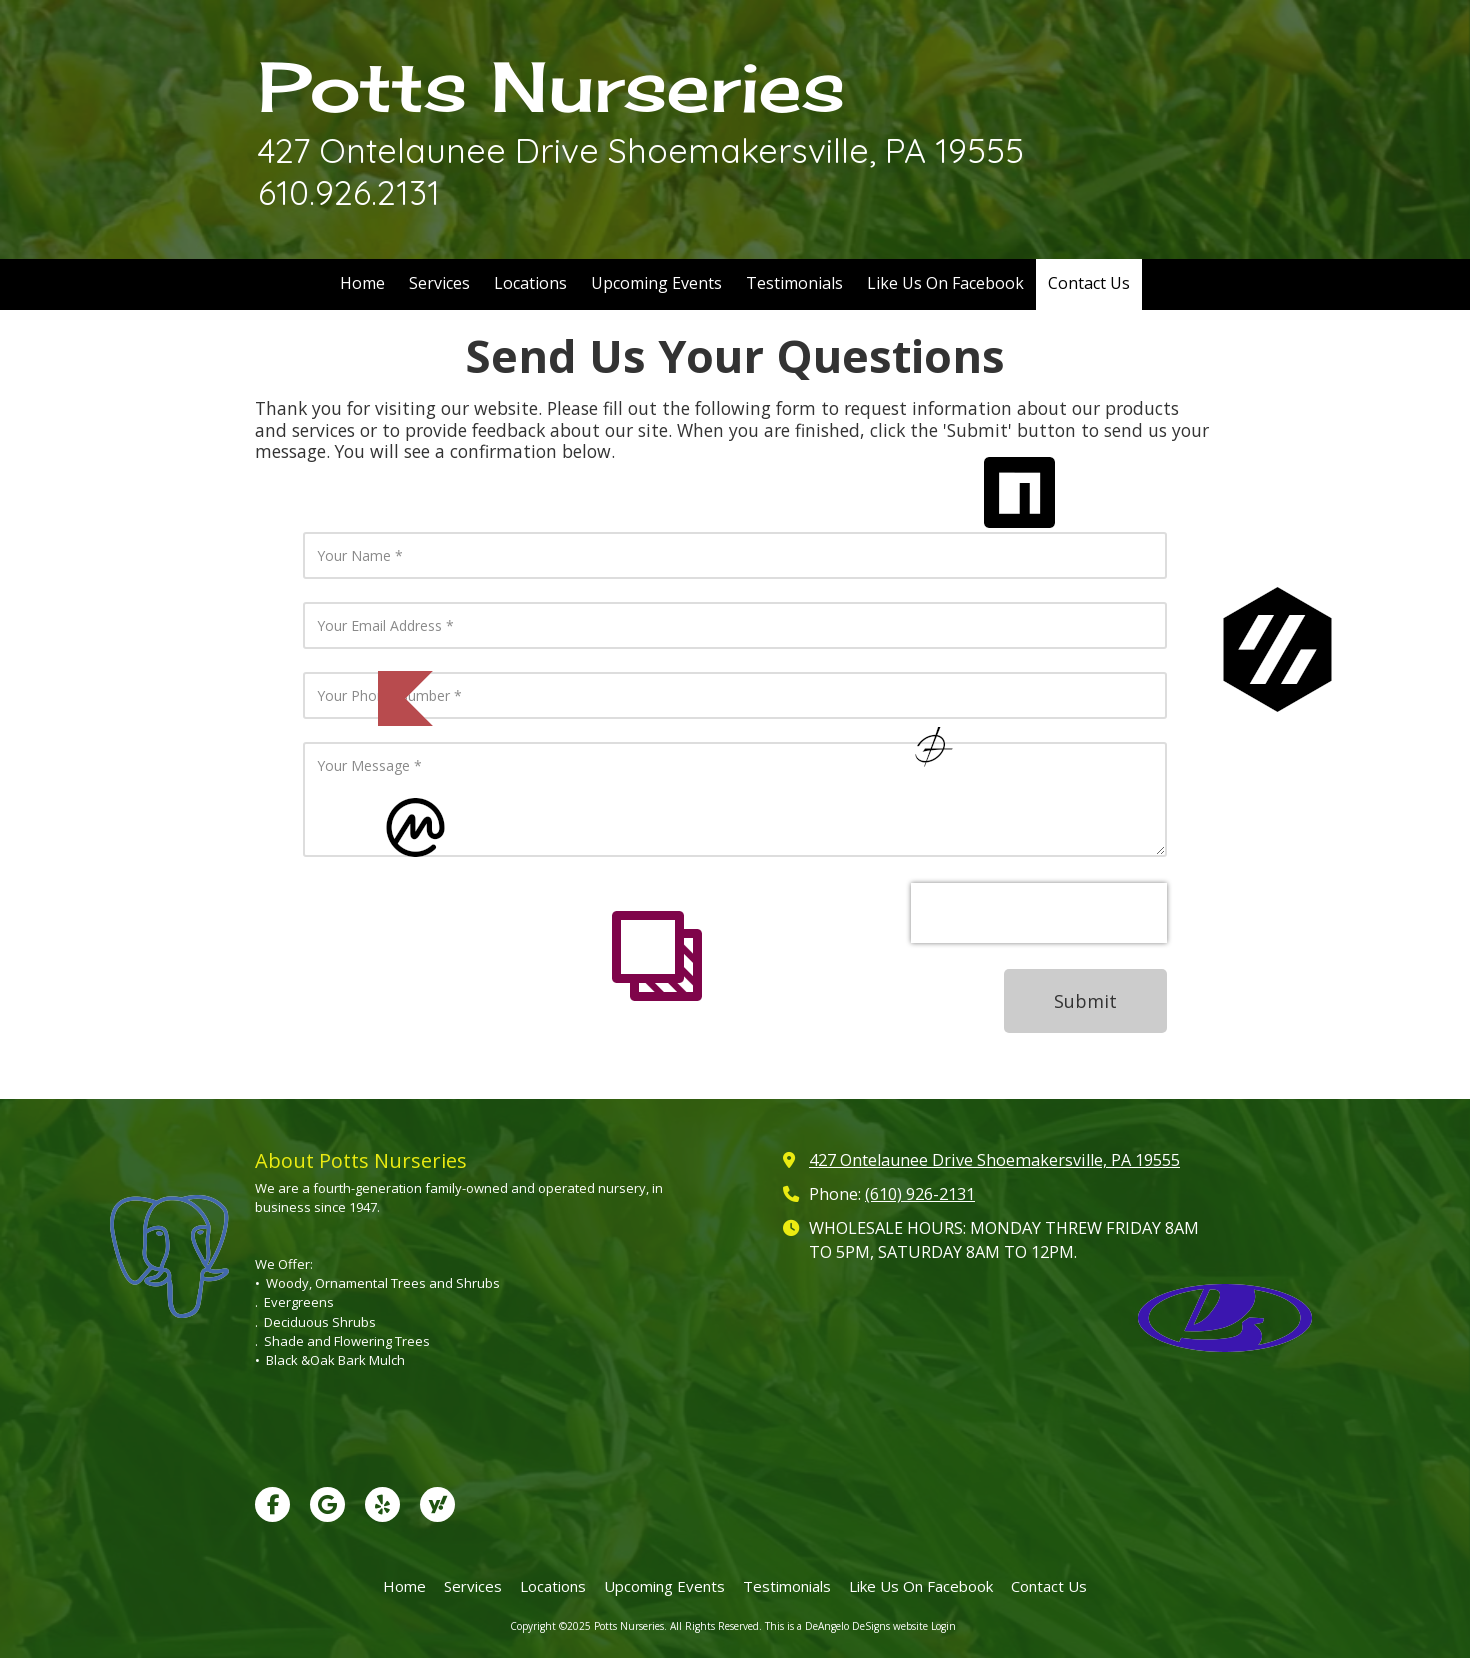 The height and width of the screenshot is (1658, 1470). I want to click on kotlin programming language logo, so click(405, 698).